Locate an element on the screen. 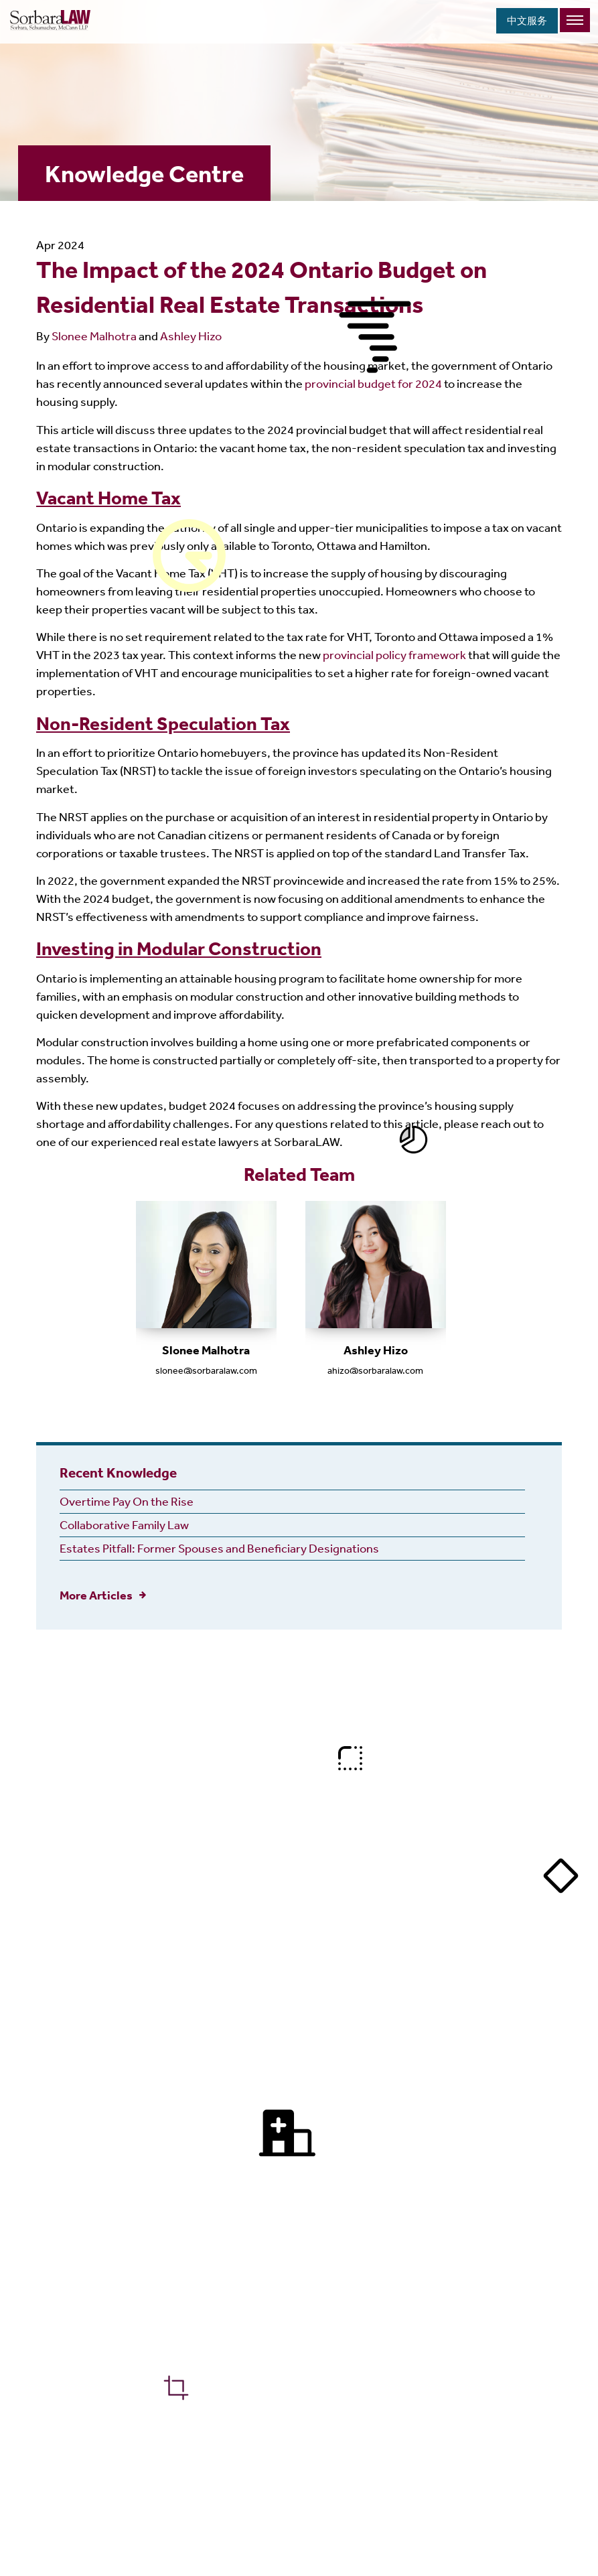 Image resolution: width=598 pixels, height=2576 pixels. indicates premium or pro feature is located at coordinates (560, 1875).